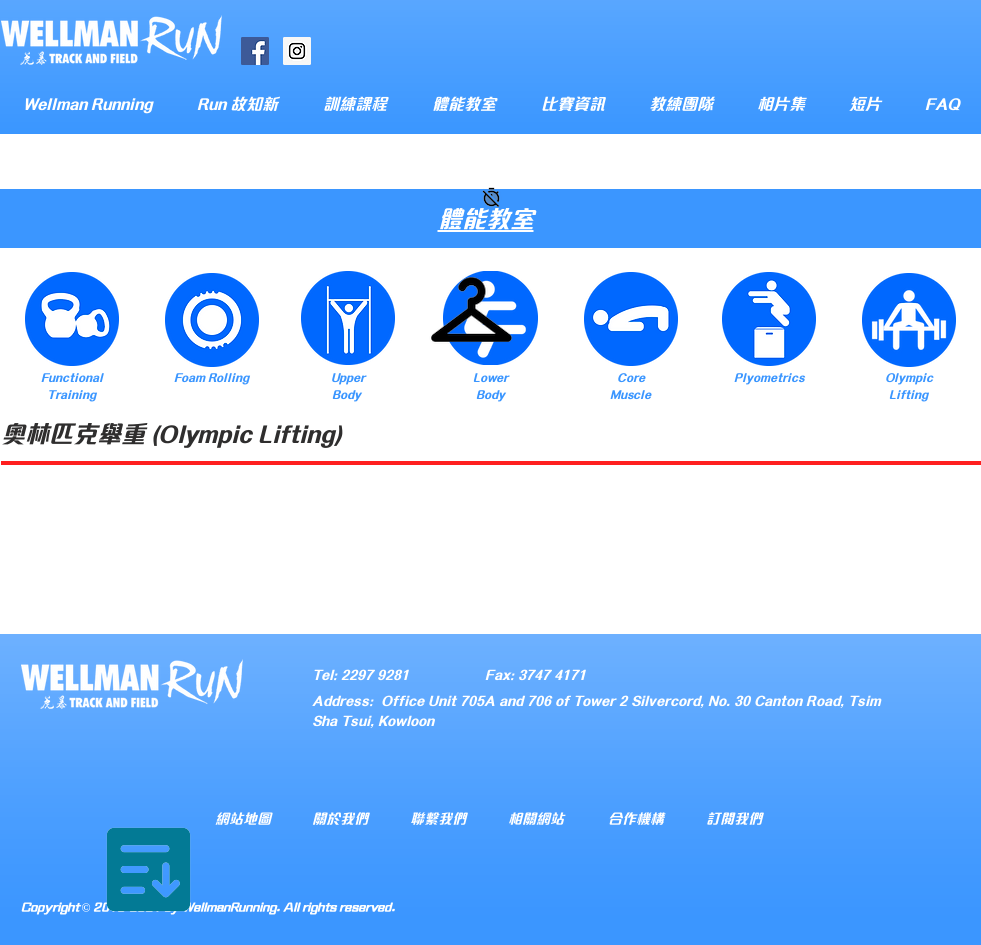 The height and width of the screenshot is (945, 981). What do you see at coordinates (491, 197) in the screenshot?
I see `timer is disabled or inactive` at bounding box center [491, 197].